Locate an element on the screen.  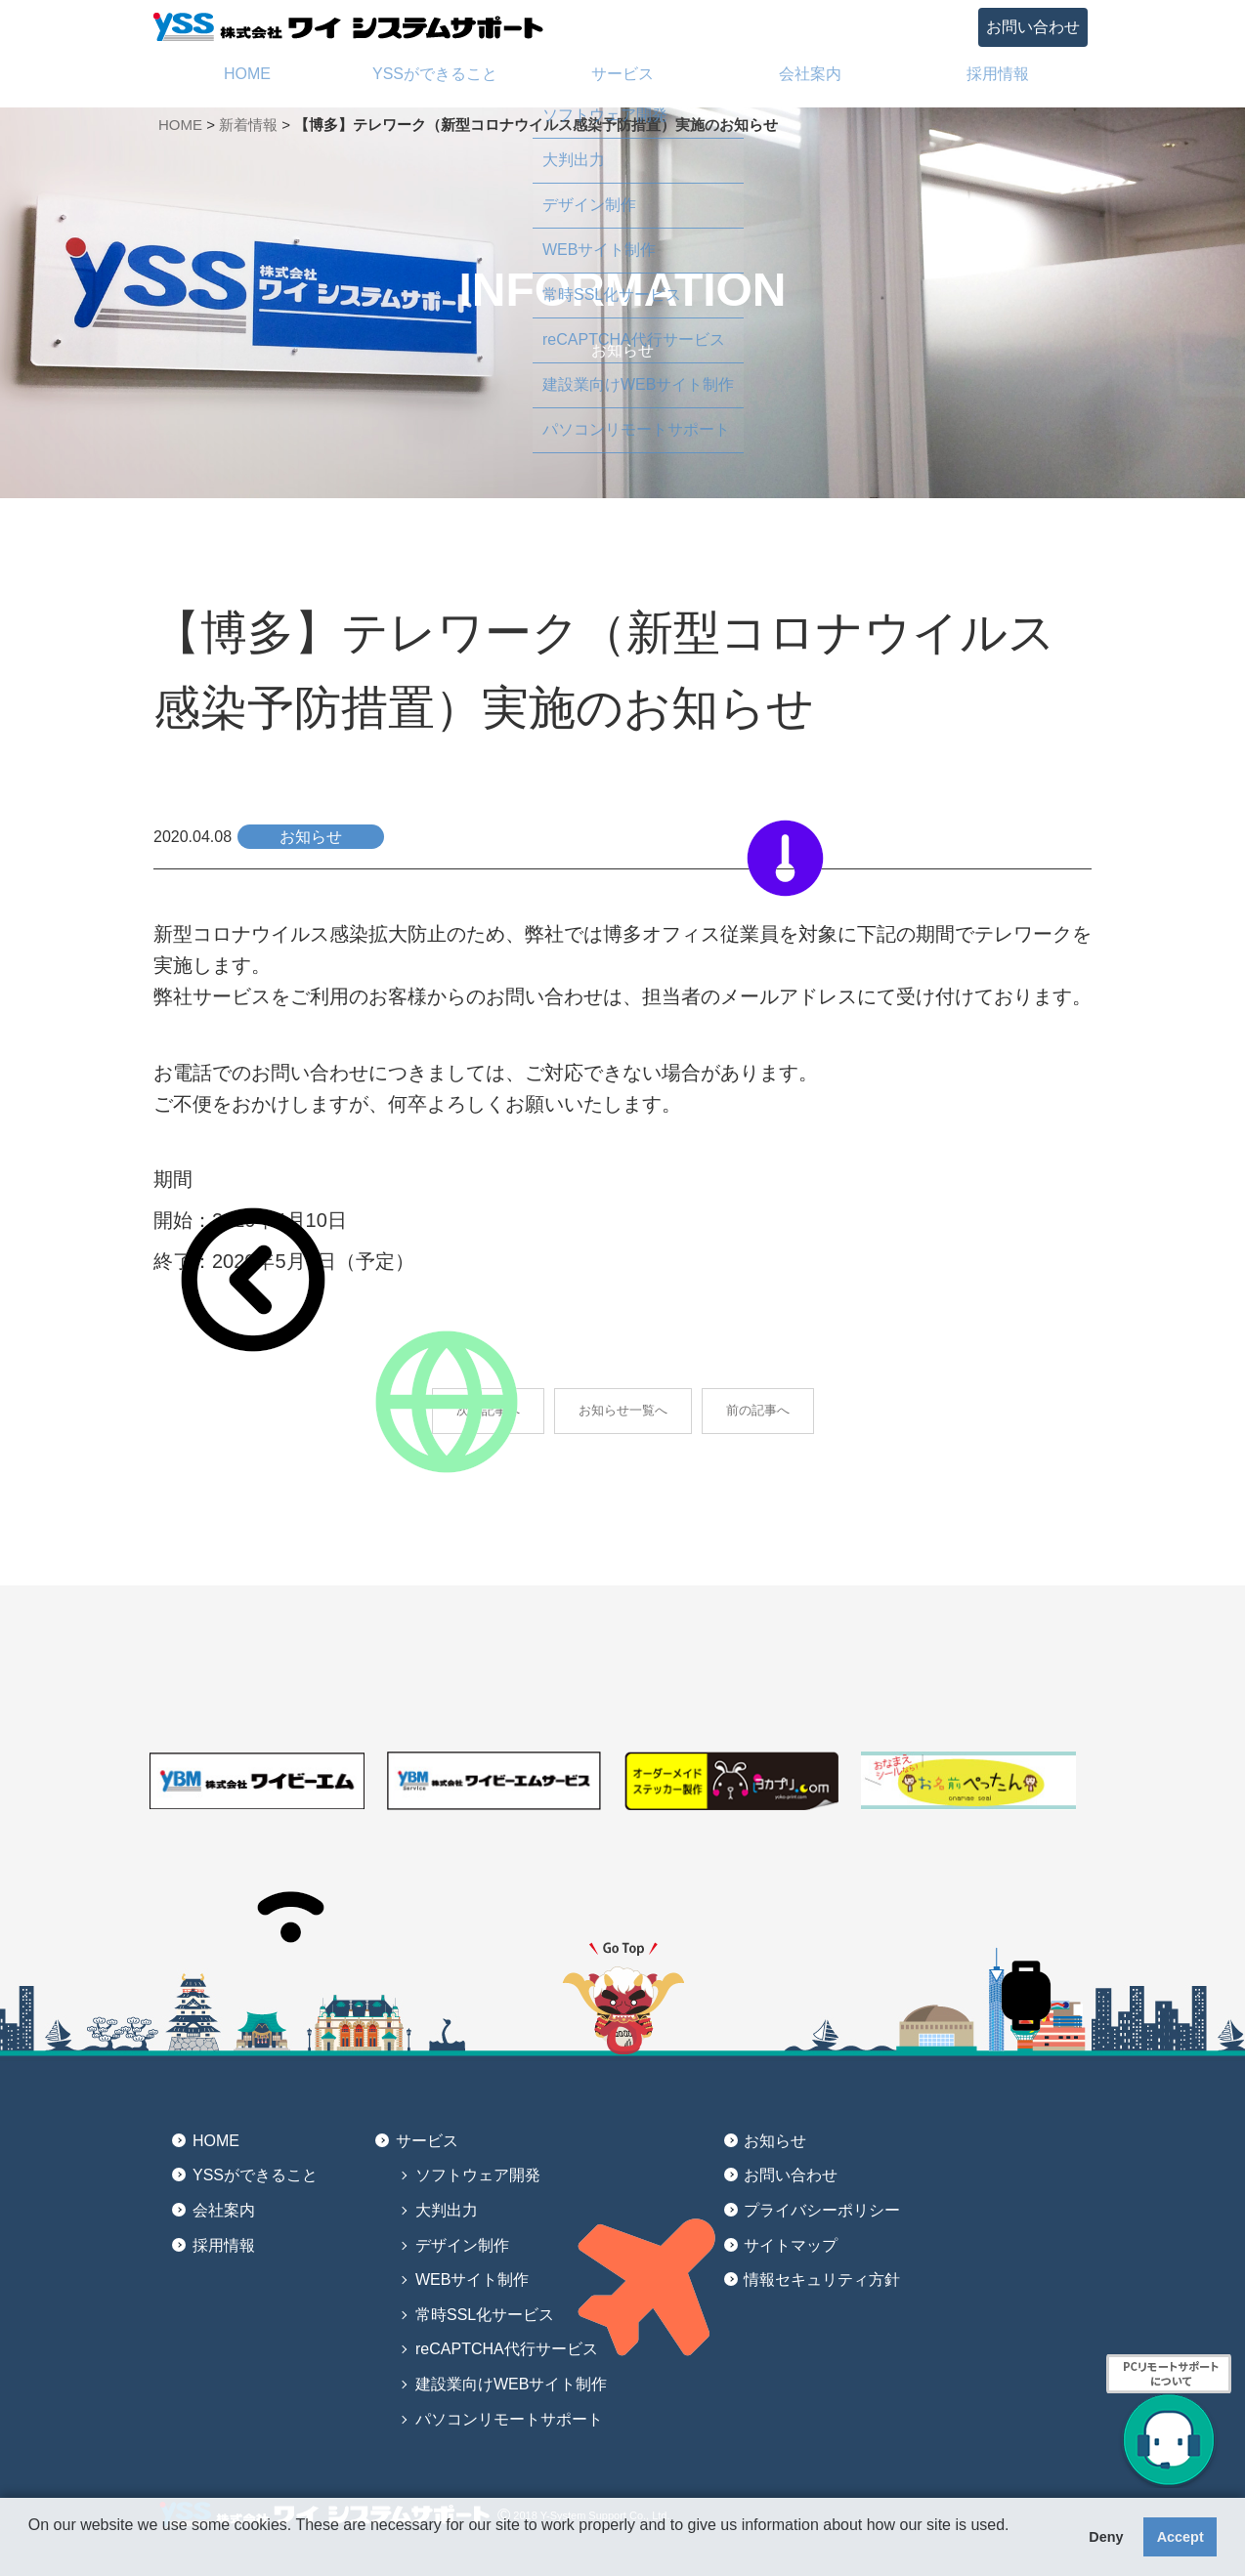
go back to the previous screen is located at coordinates (253, 1280).